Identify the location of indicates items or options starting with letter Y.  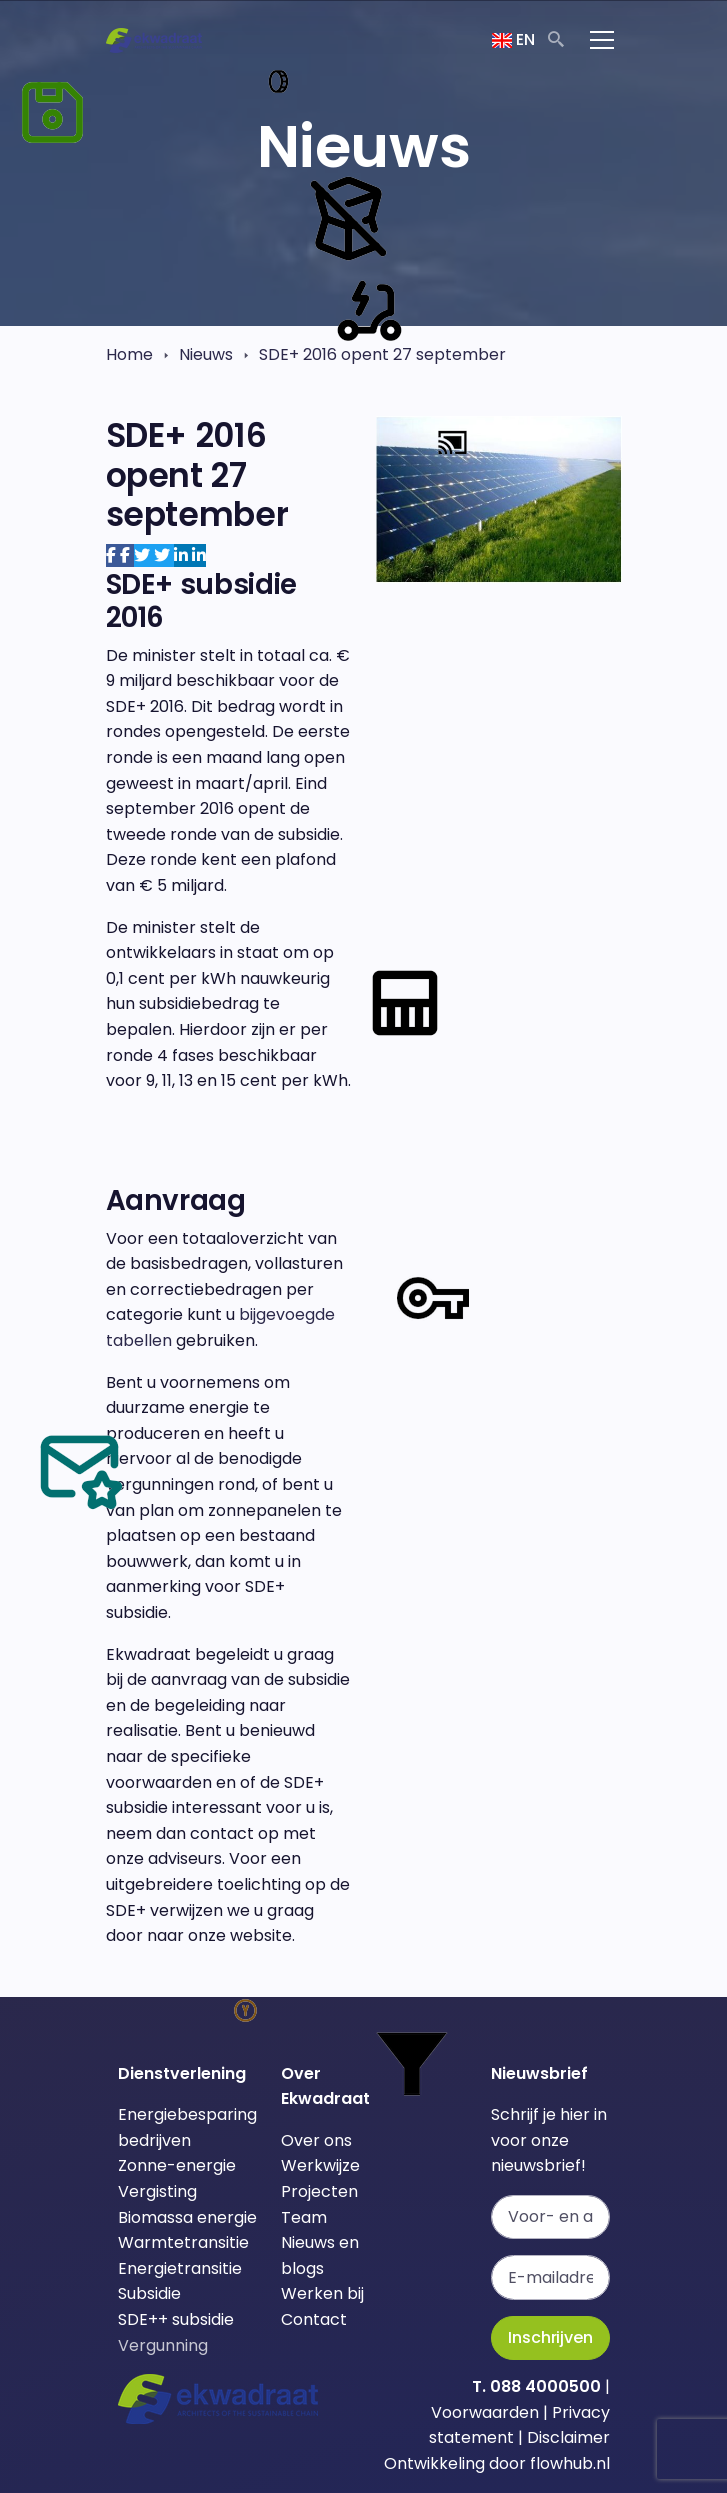
(245, 2010).